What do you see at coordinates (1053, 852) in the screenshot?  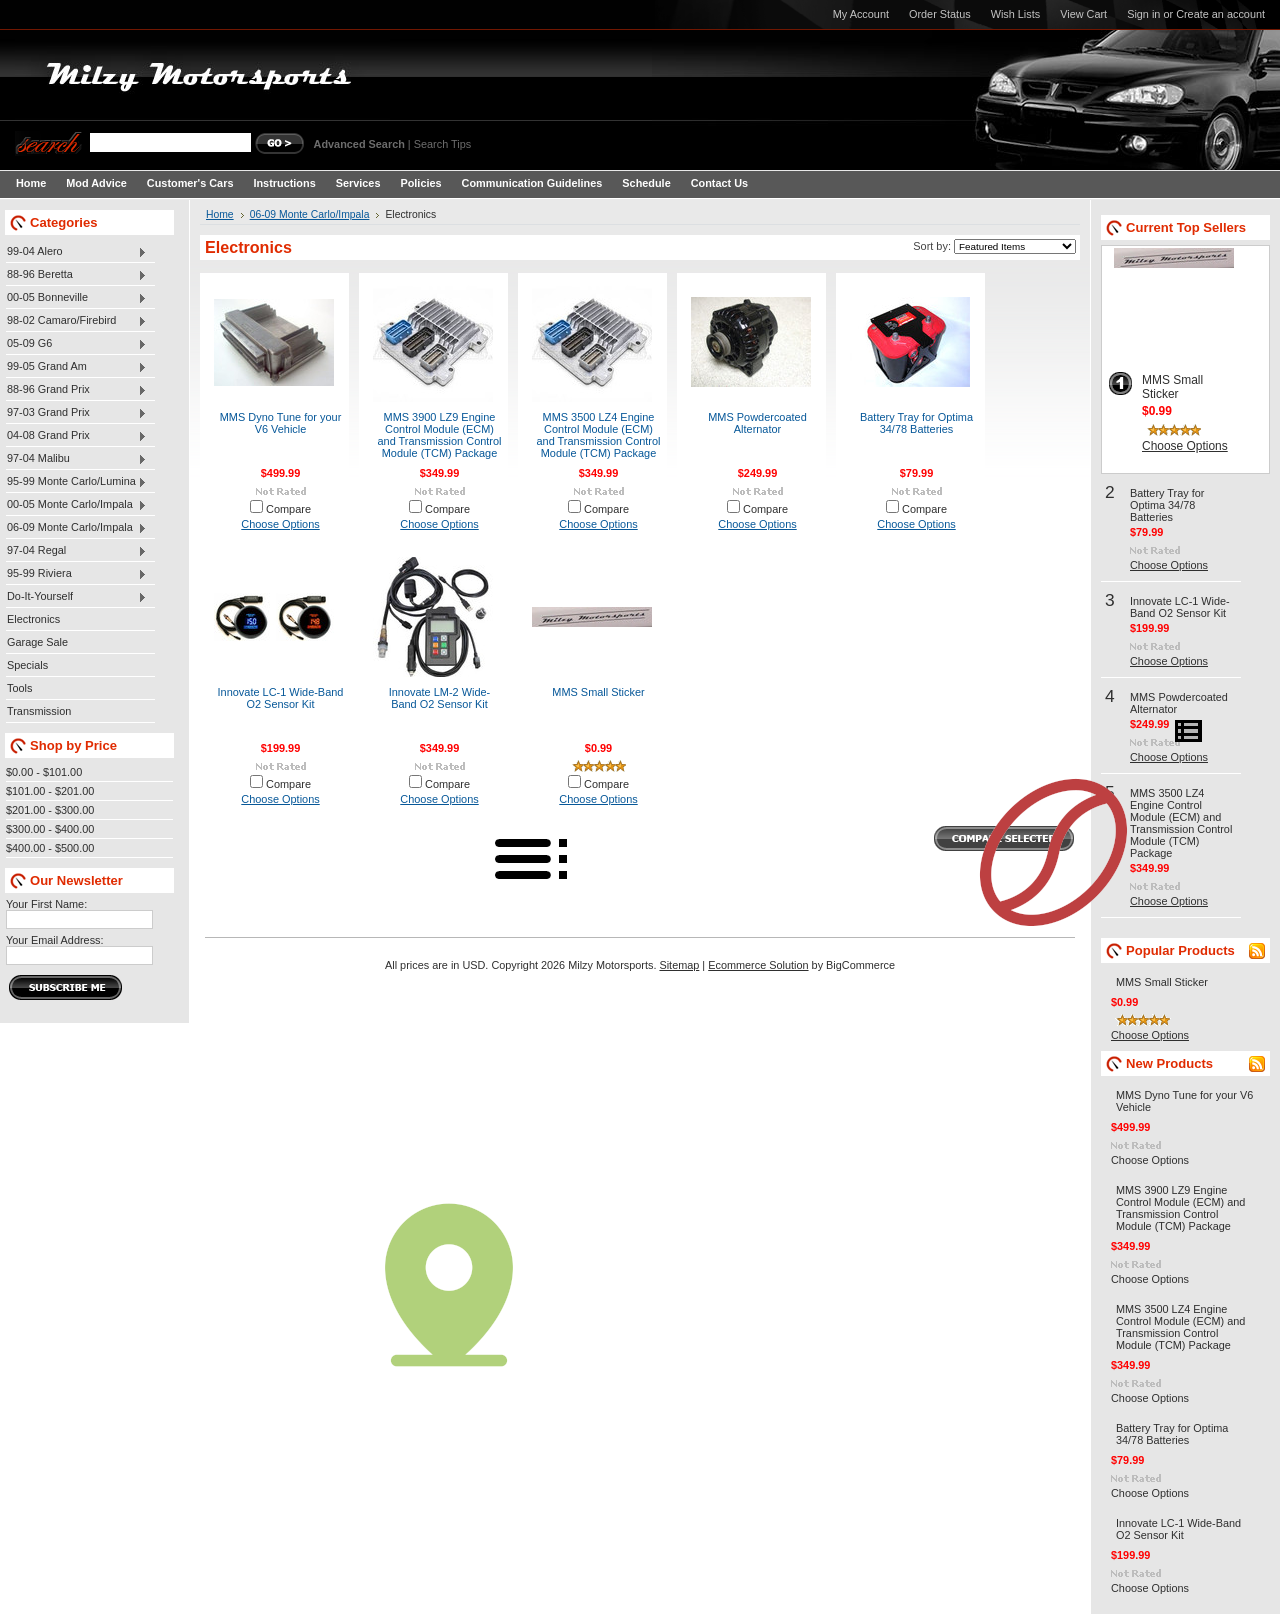 I see `browse coffee shops or cafés nearby` at bounding box center [1053, 852].